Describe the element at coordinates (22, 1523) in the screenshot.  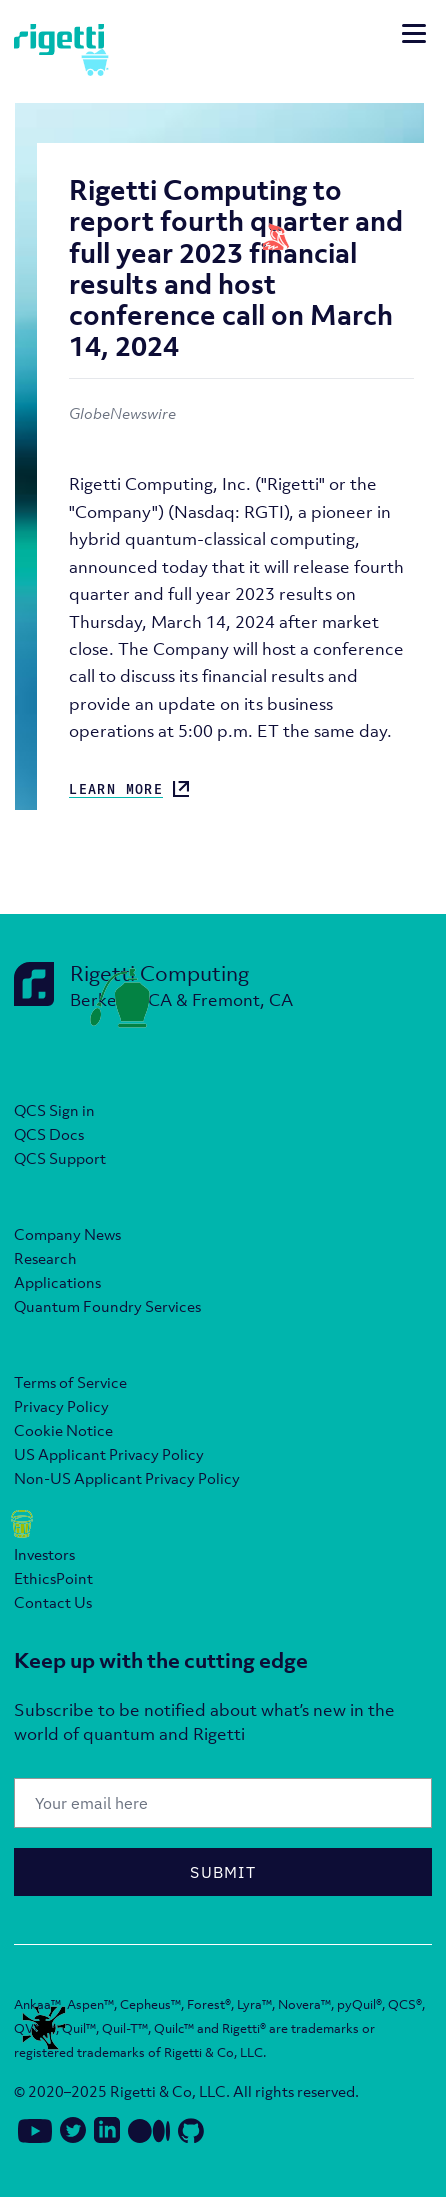
I see `indicates full water bucket in game inventory` at that location.